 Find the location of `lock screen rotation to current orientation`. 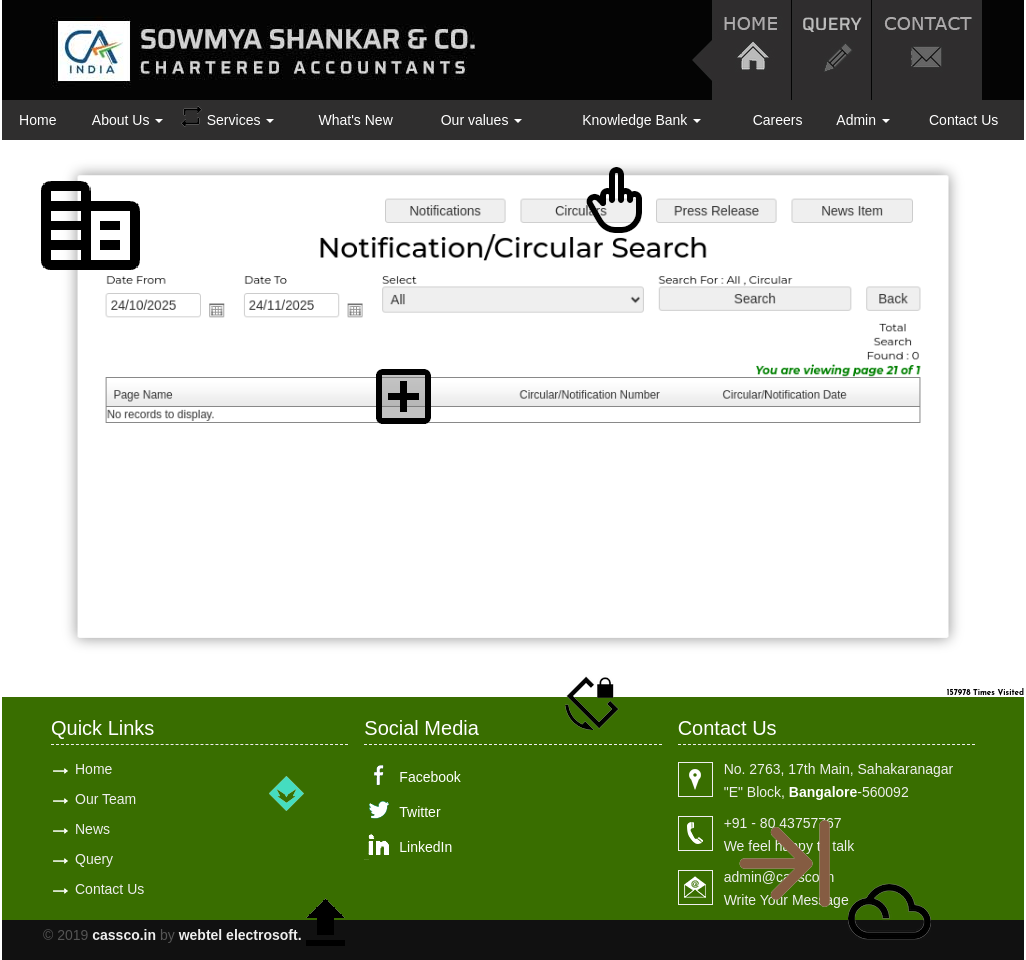

lock screen rotation to current orientation is located at coordinates (592, 702).